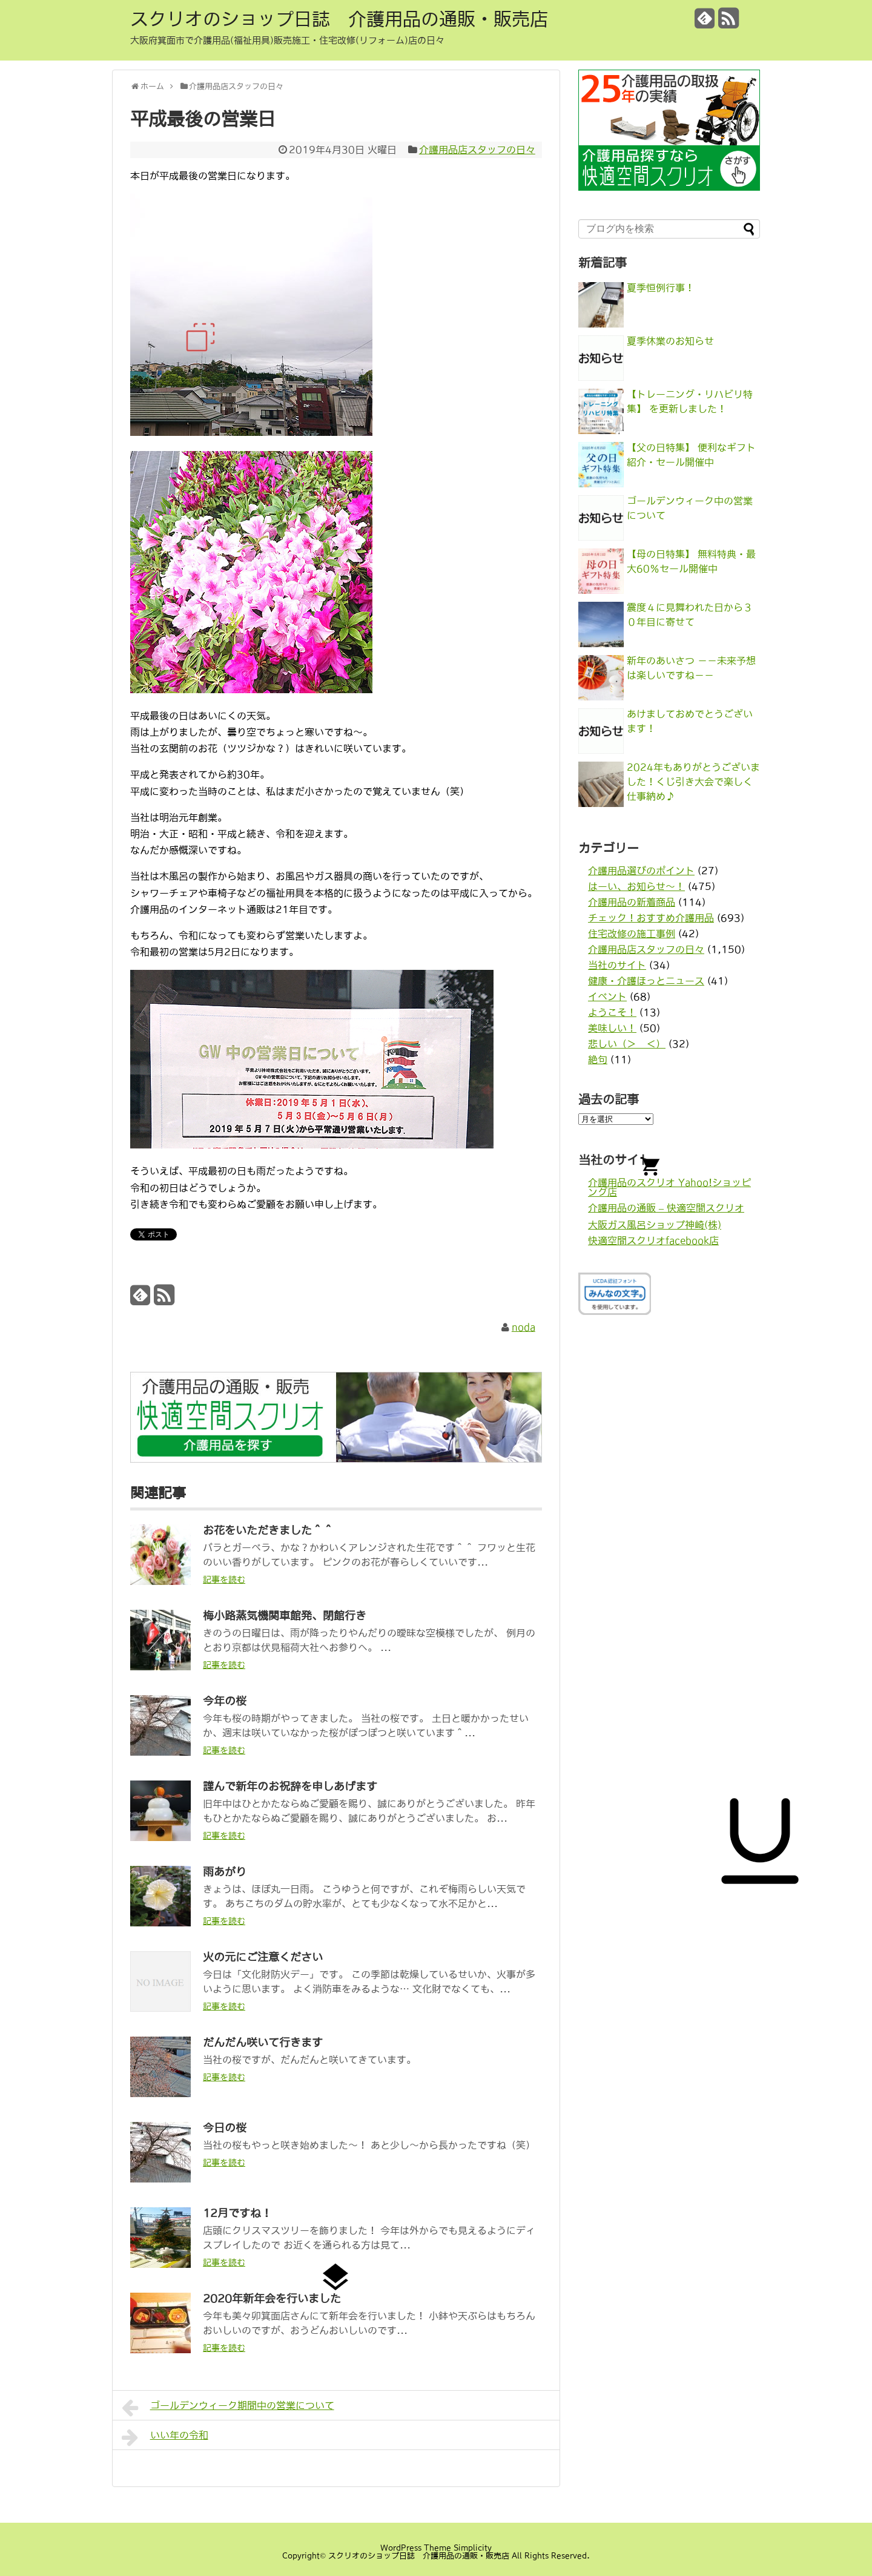  What do you see at coordinates (200, 337) in the screenshot?
I see `send selected element to background layer` at bounding box center [200, 337].